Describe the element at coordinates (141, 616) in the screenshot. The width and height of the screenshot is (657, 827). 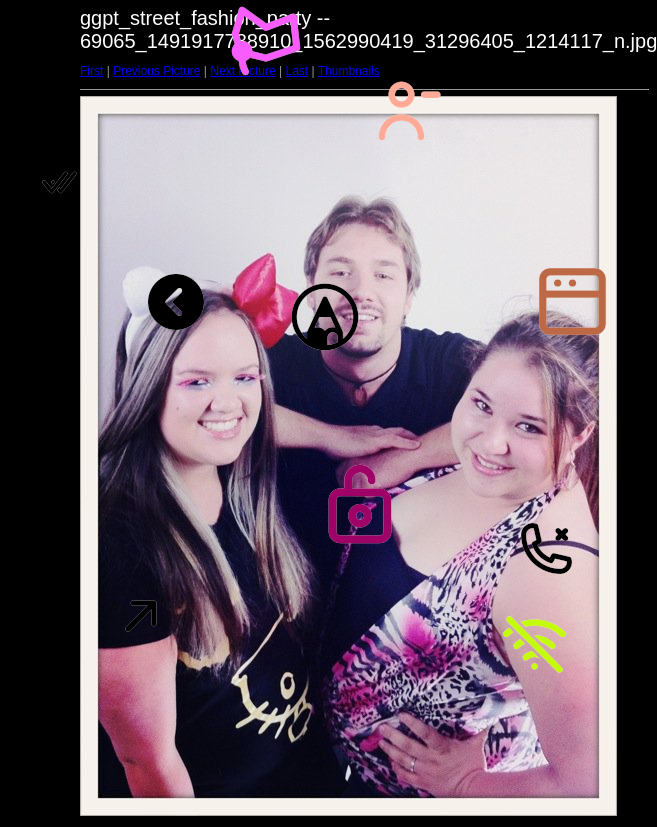
I see `open link in new tab or window` at that location.